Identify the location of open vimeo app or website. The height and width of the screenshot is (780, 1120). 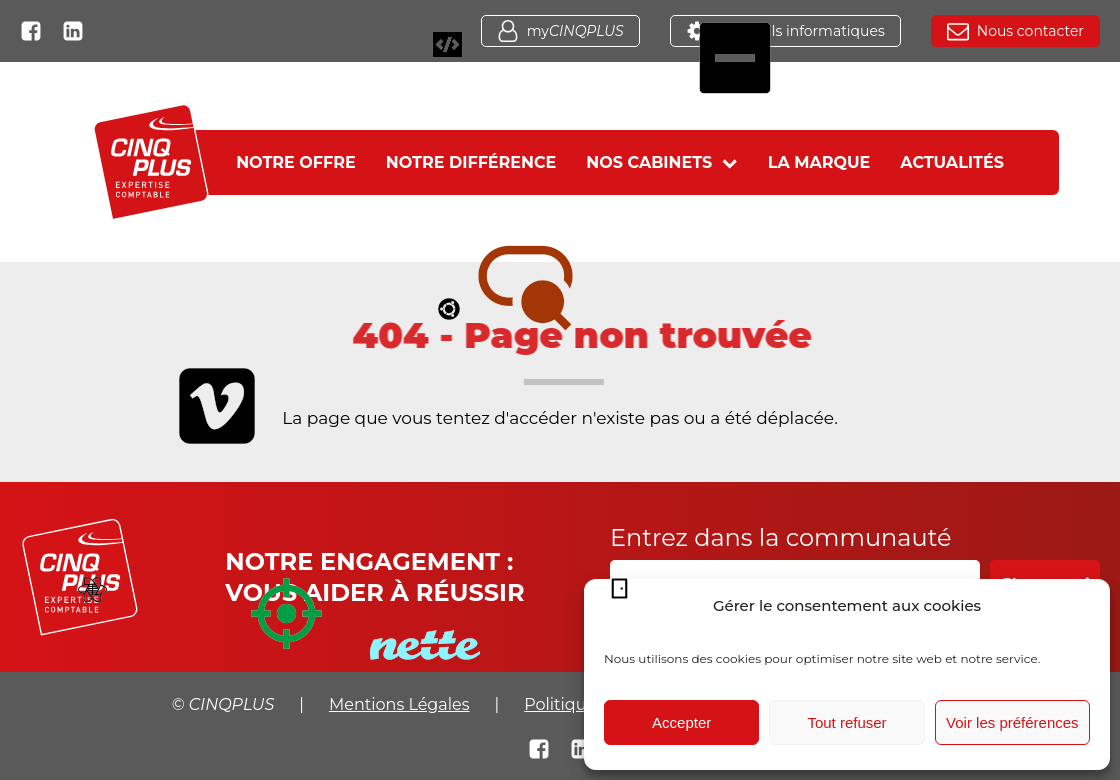
(217, 406).